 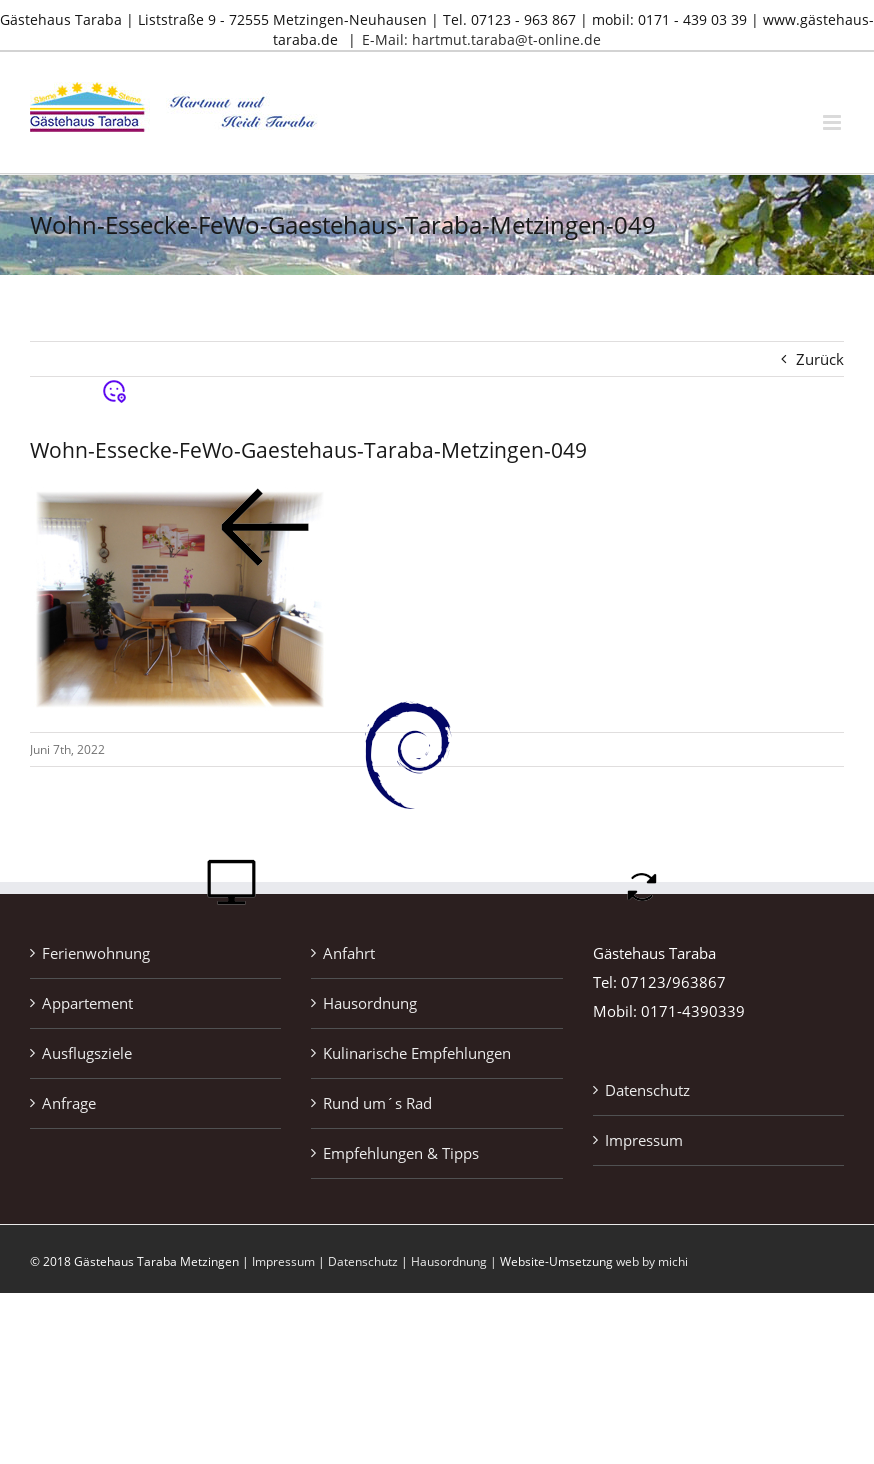 I want to click on pin your current mood or status, so click(x=114, y=391).